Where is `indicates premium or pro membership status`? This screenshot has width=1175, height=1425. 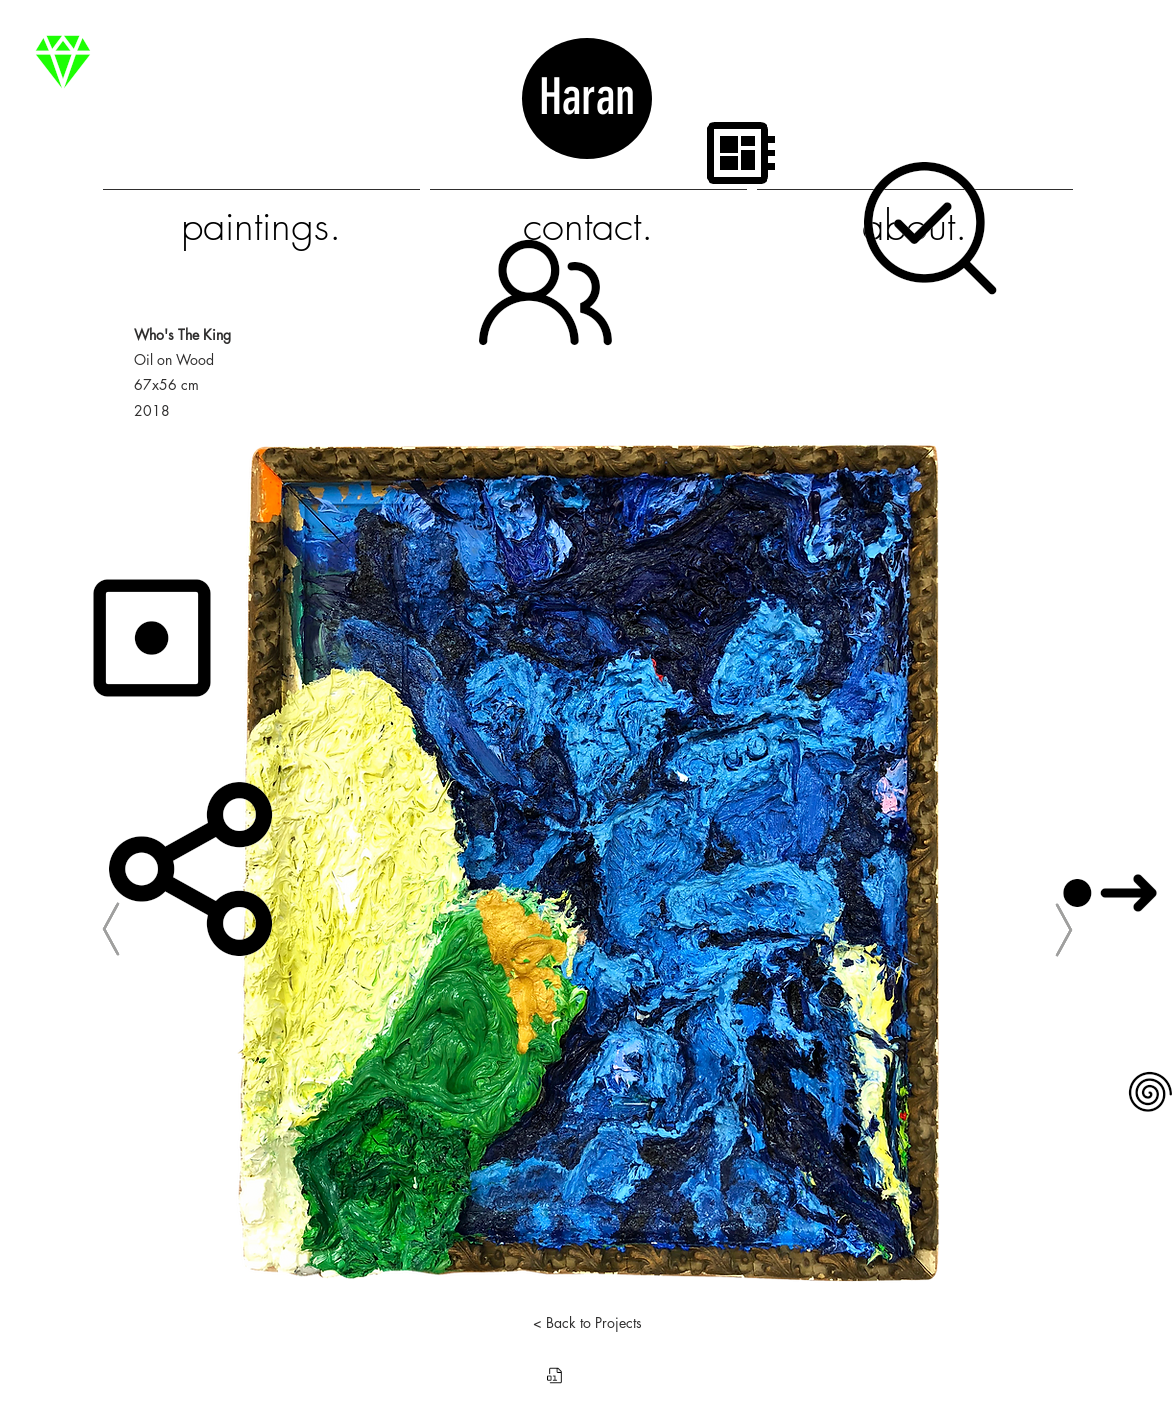
indicates premium or pro membership status is located at coordinates (63, 62).